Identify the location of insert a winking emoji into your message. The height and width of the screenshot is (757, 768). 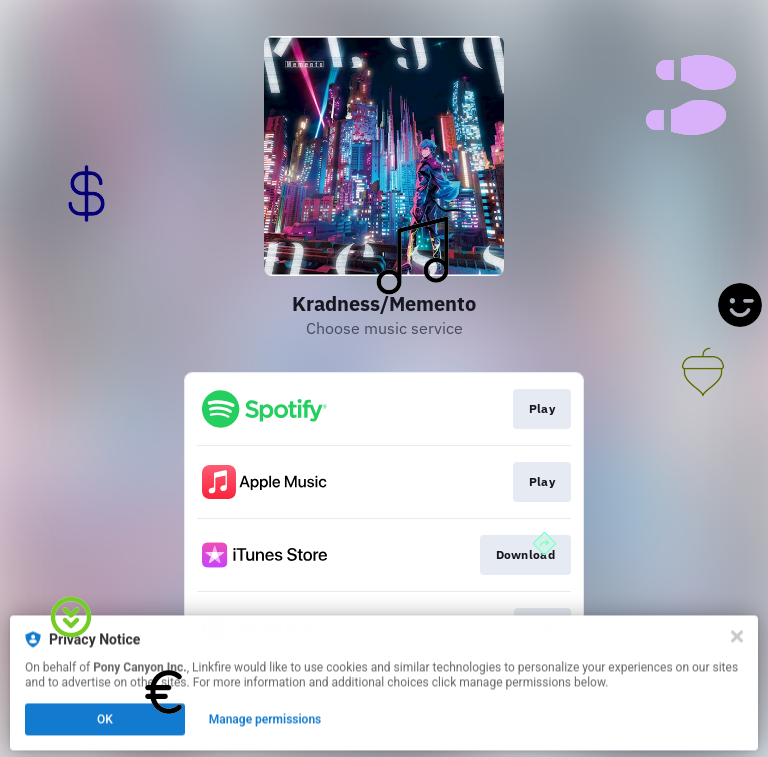
(740, 305).